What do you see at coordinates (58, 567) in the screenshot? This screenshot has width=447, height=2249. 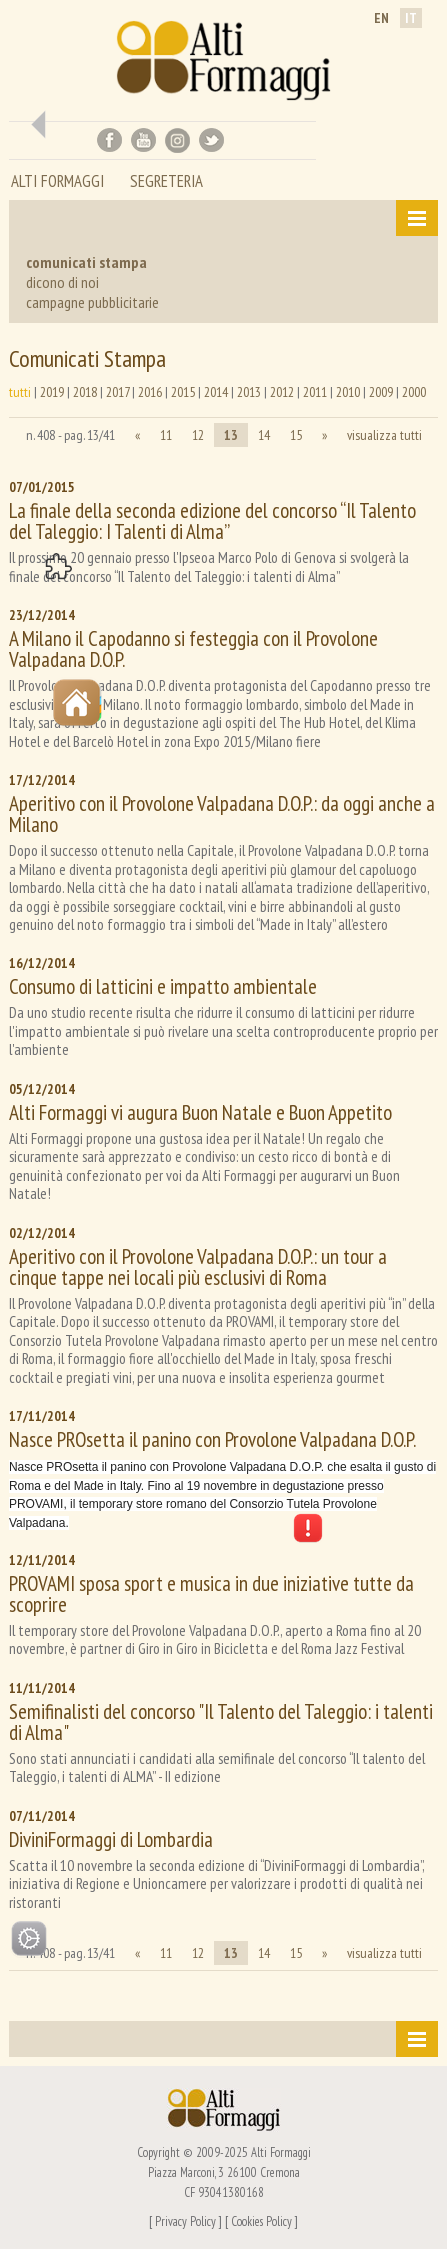 I see `manage browser extensions` at bounding box center [58, 567].